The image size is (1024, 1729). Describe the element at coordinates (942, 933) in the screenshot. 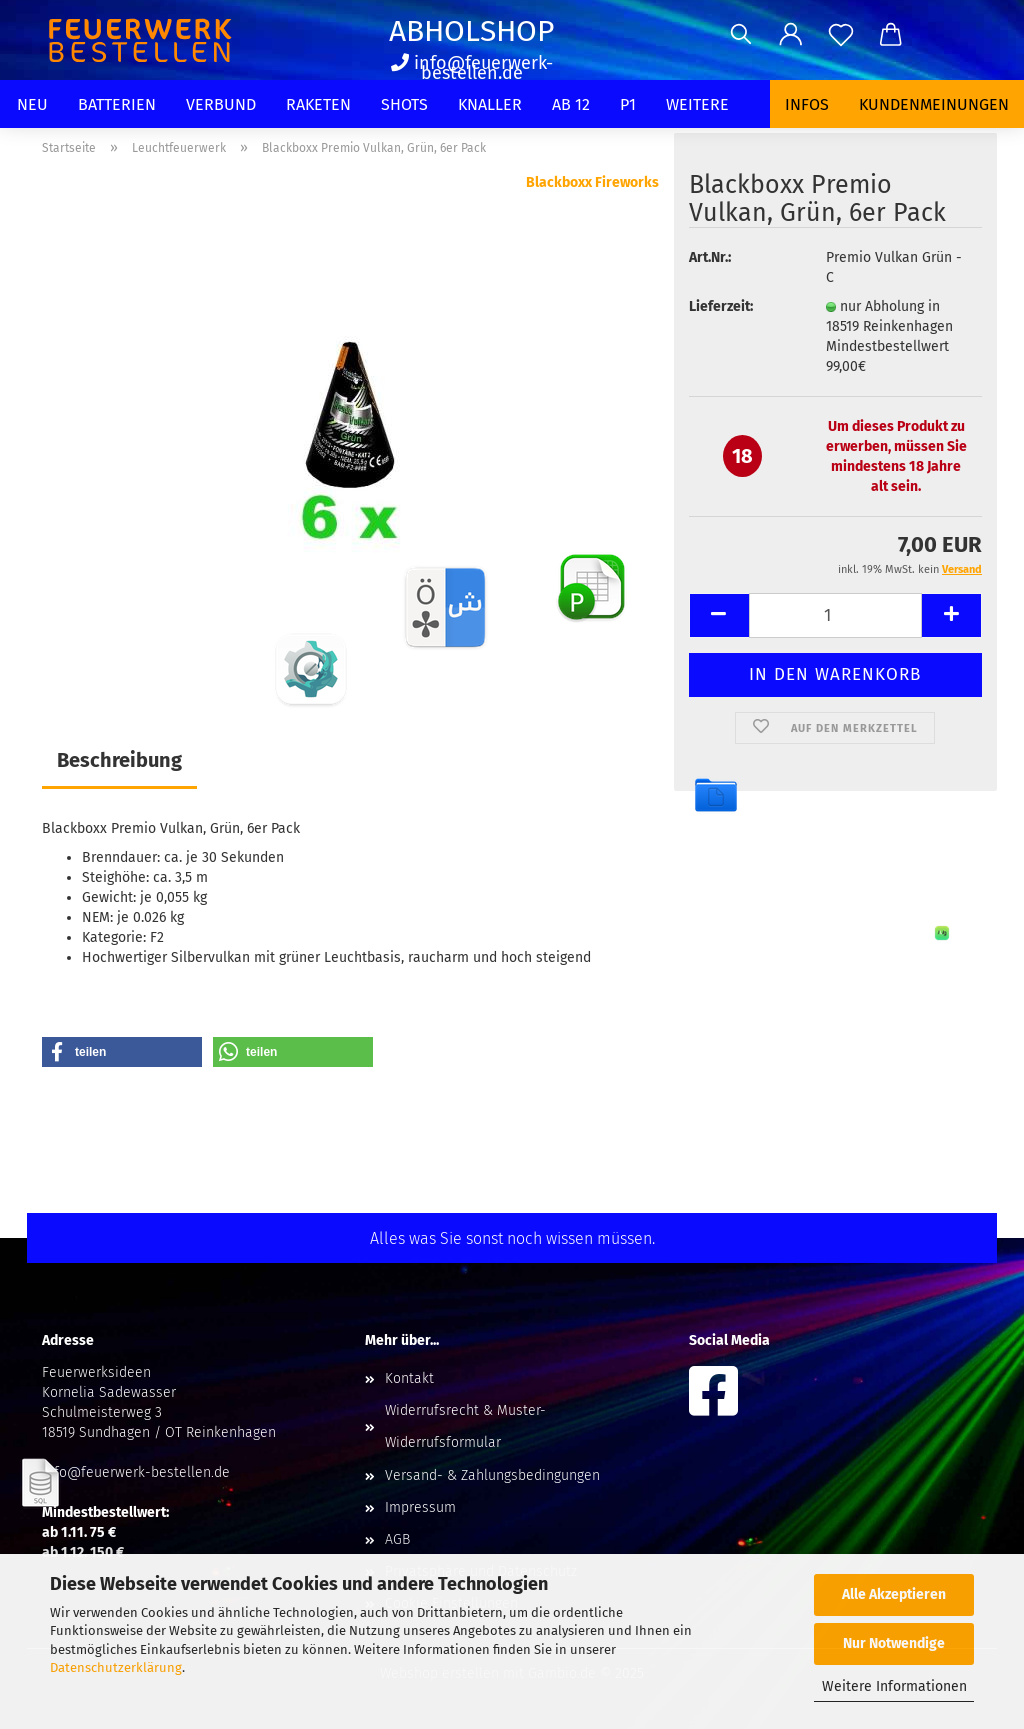

I see `open regex tester application` at that location.